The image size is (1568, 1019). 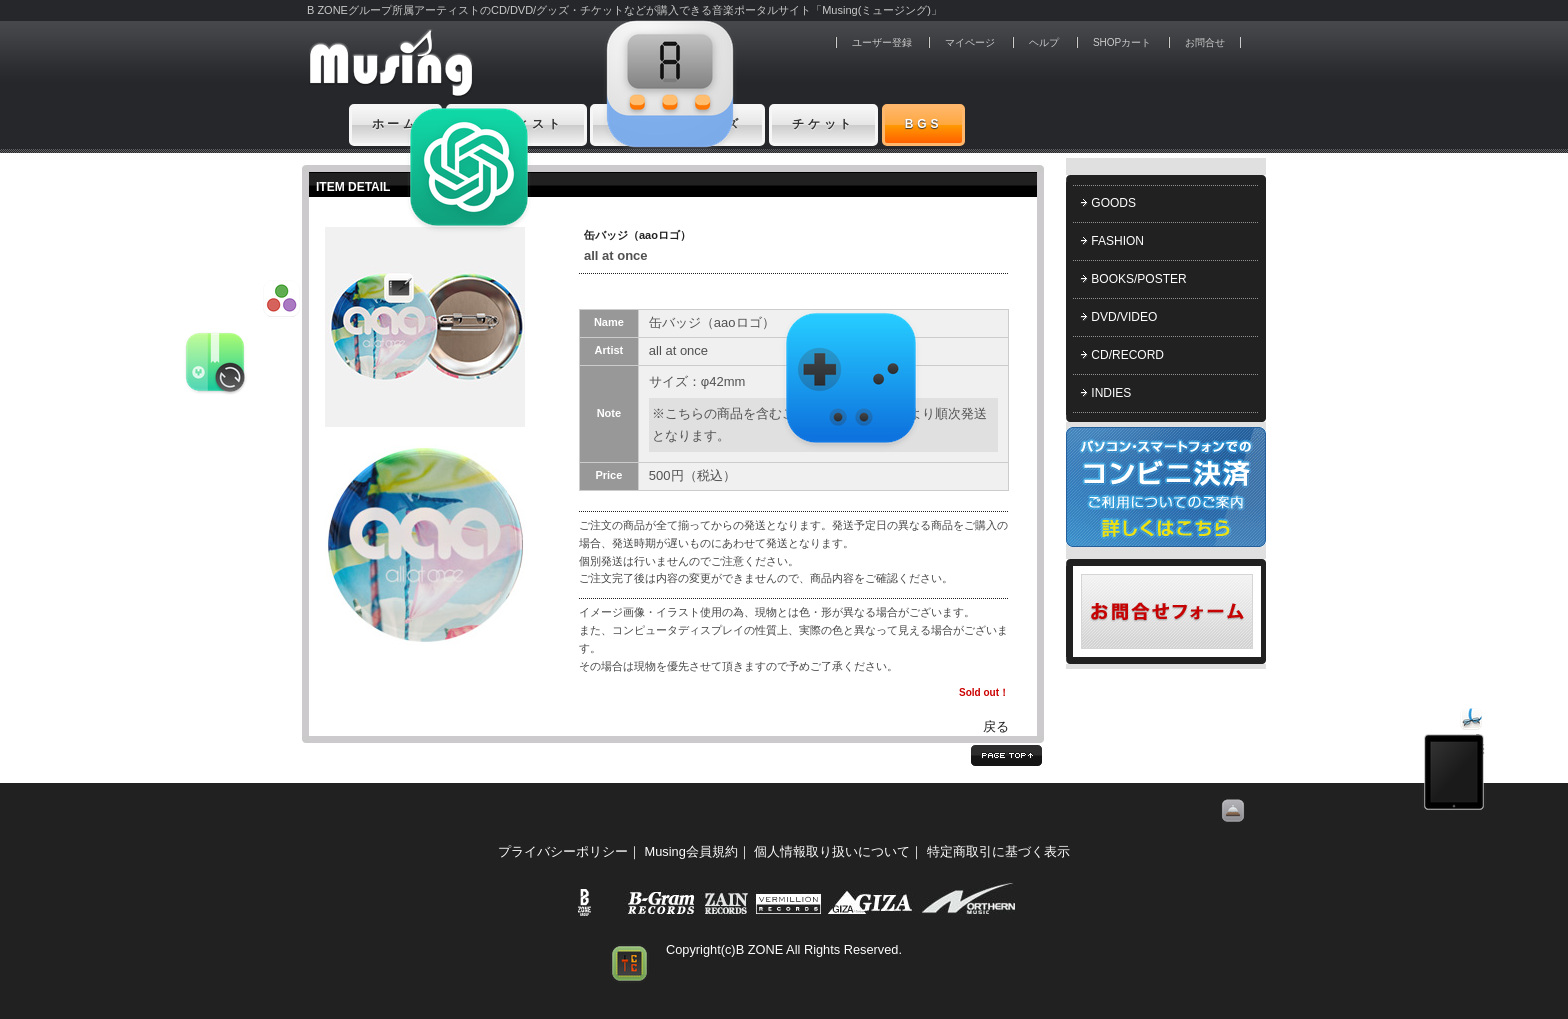 I want to click on open okular document viewer, so click(x=1471, y=719).